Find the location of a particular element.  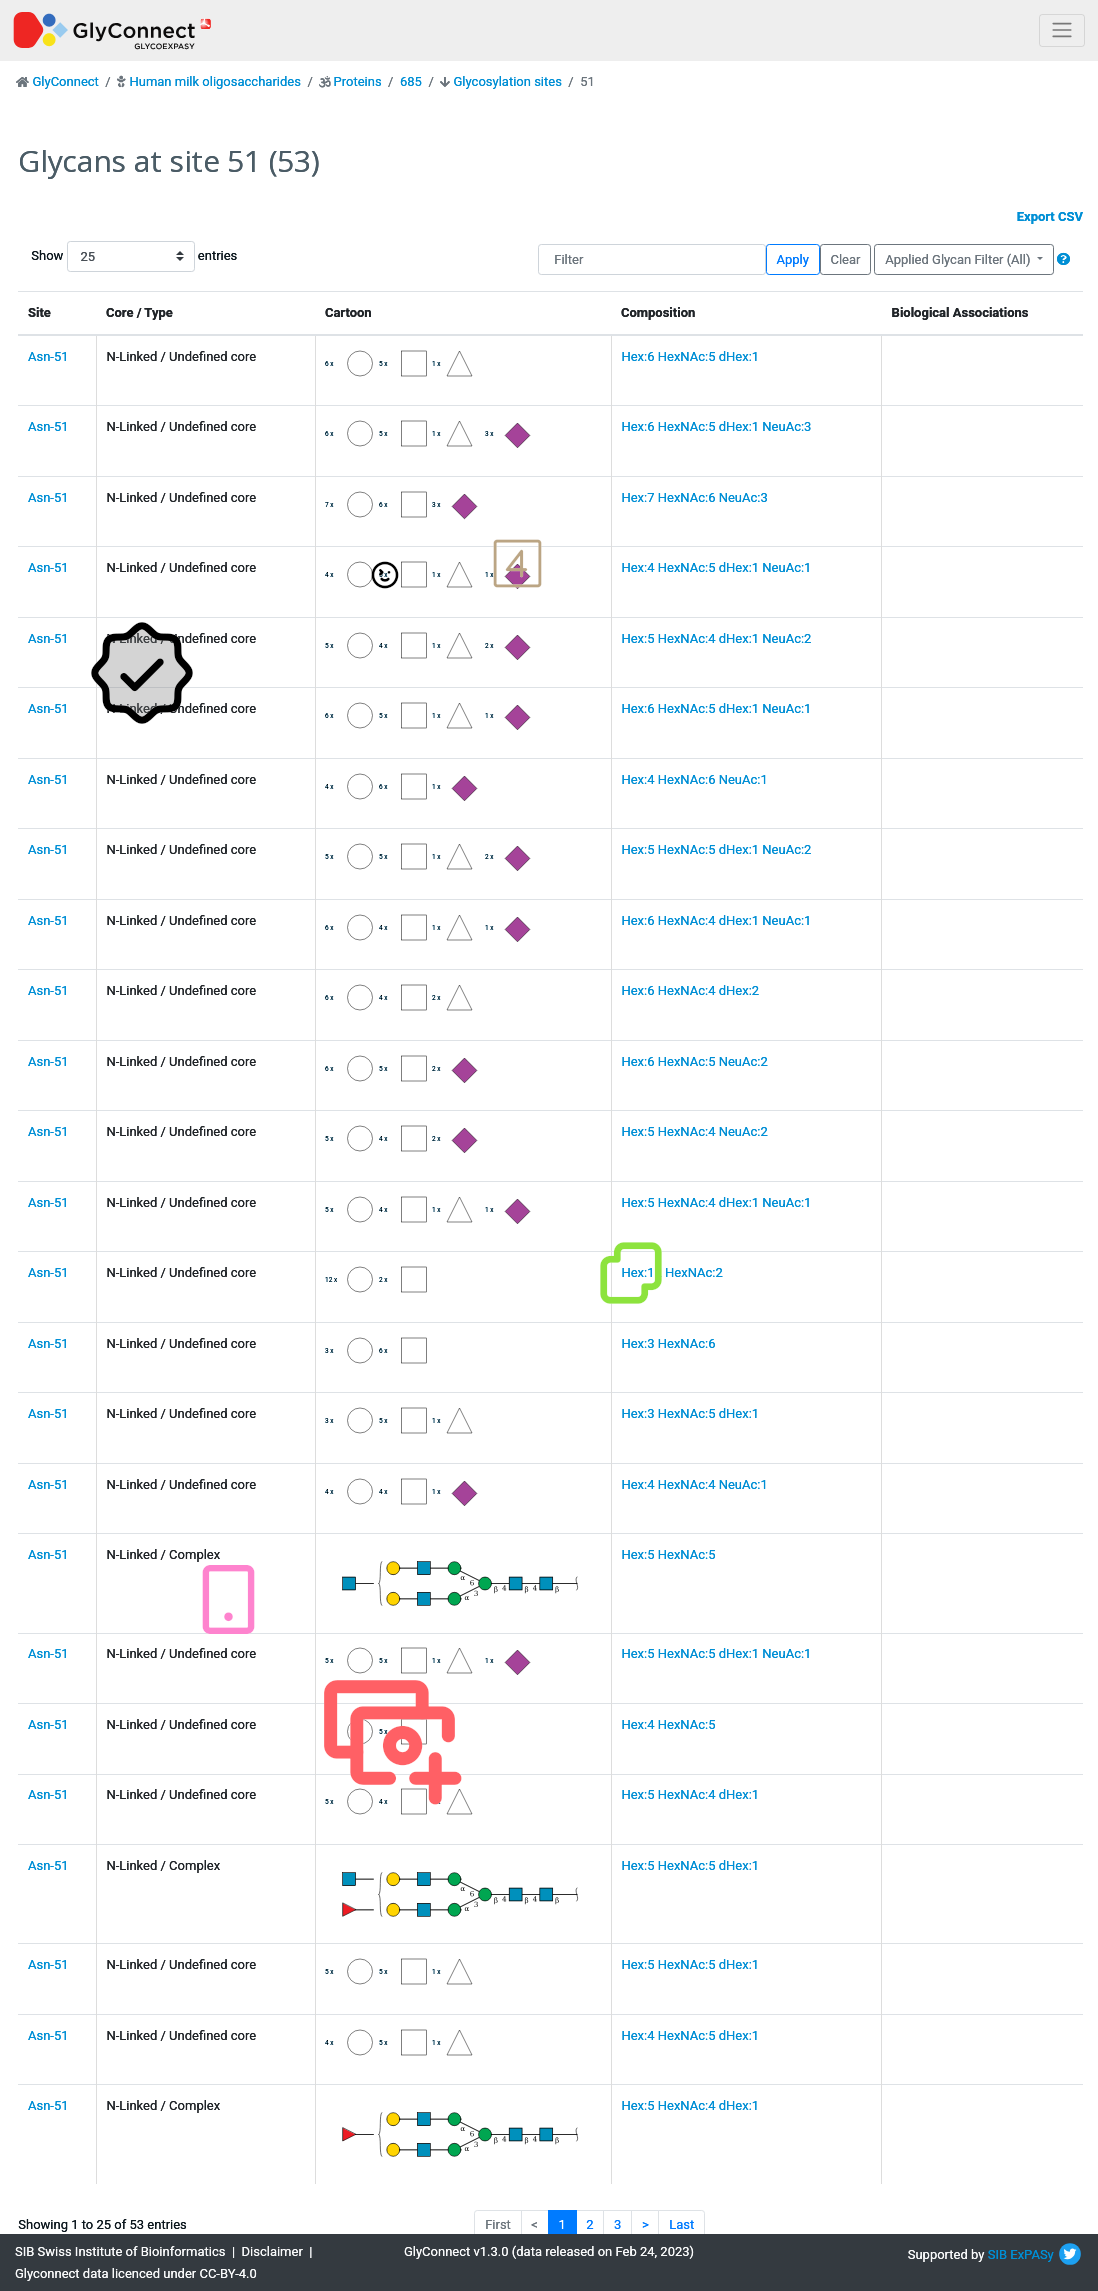

indicates verified or authenticated status is located at coordinates (142, 673).